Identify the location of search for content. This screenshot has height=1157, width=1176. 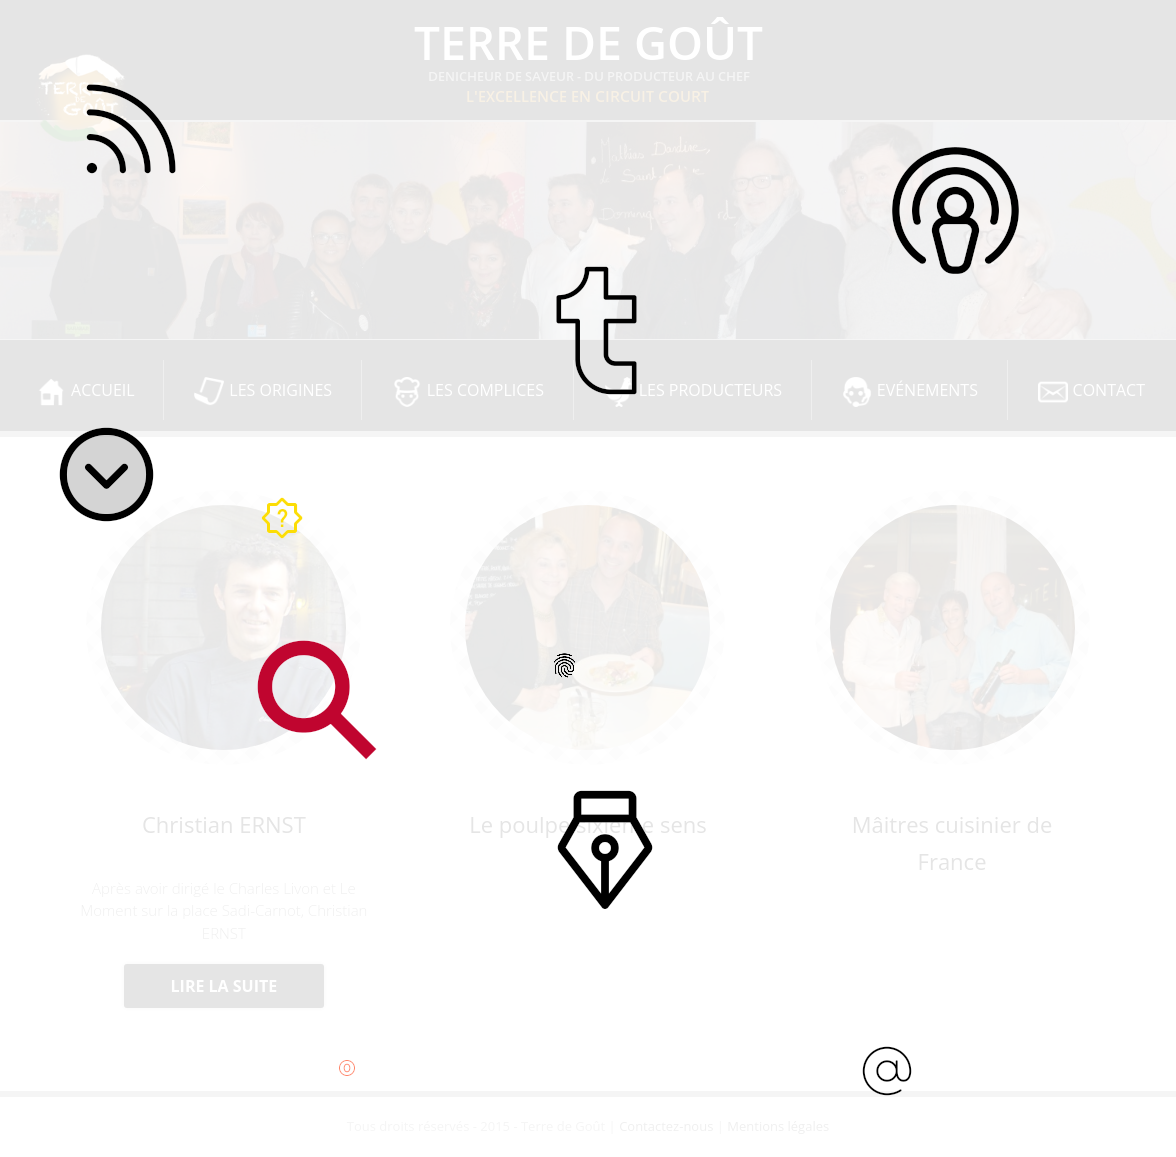
(317, 700).